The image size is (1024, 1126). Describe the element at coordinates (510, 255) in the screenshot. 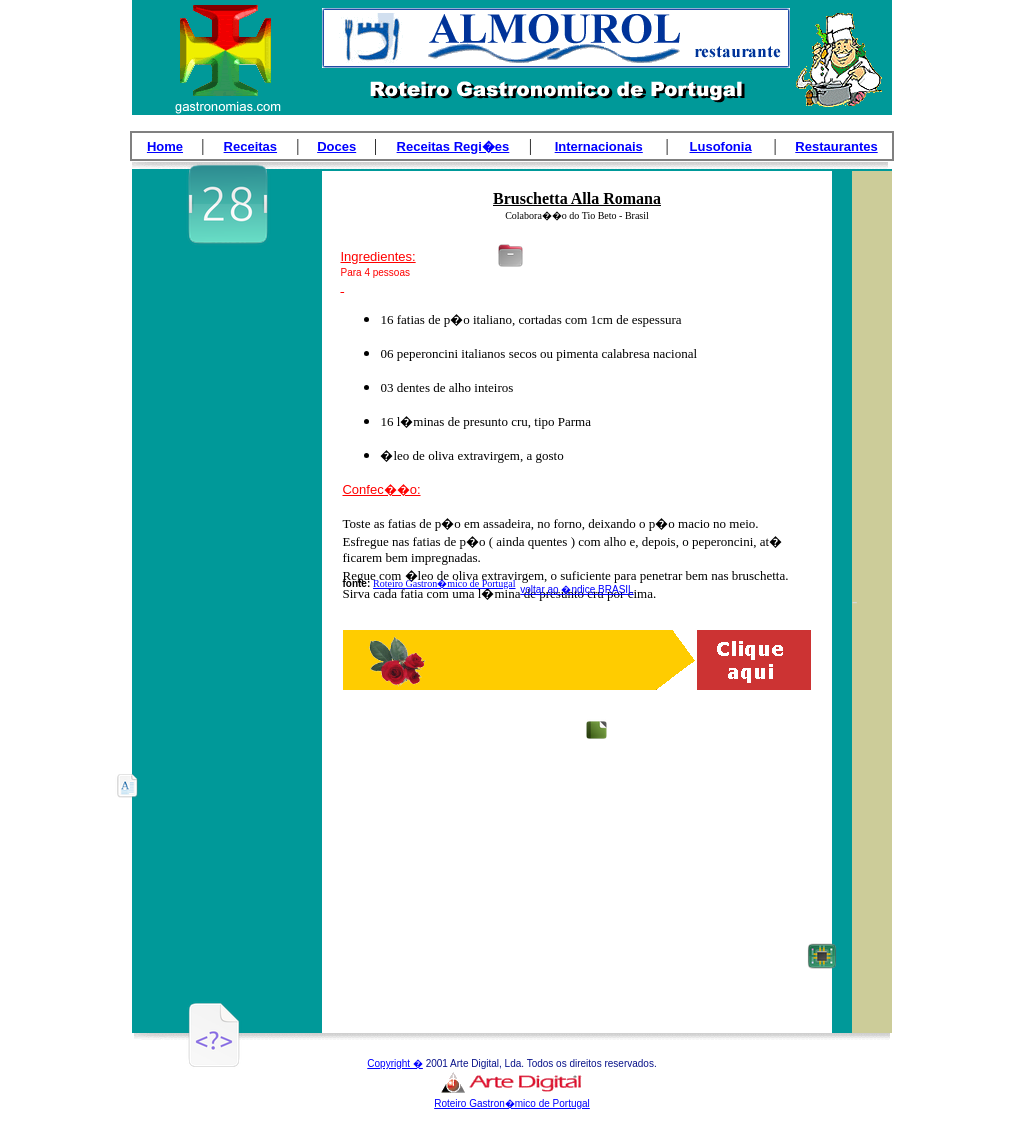

I see `open the file manager application` at that location.